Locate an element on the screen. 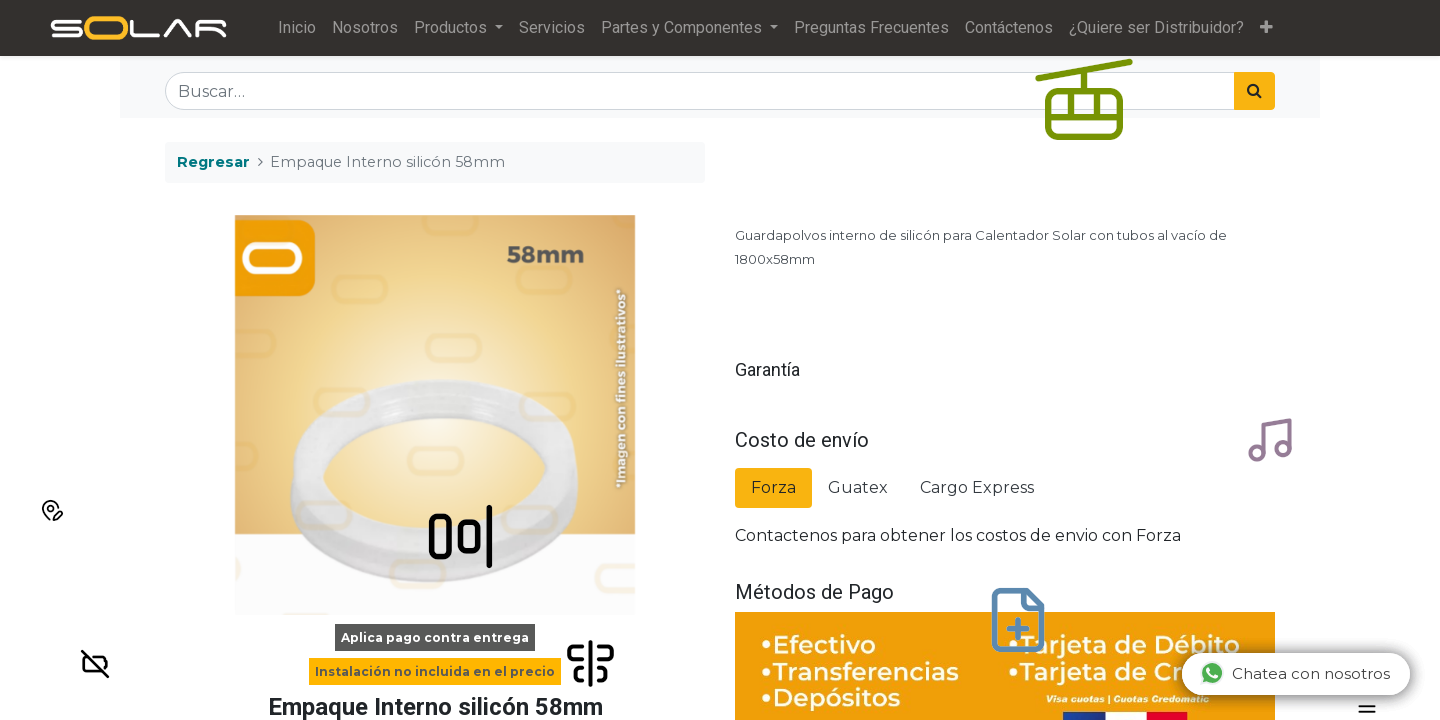 Image resolution: width=1440 pixels, height=720 pixels. battery unavailable or disconnected is located at coordinates (95, 664).